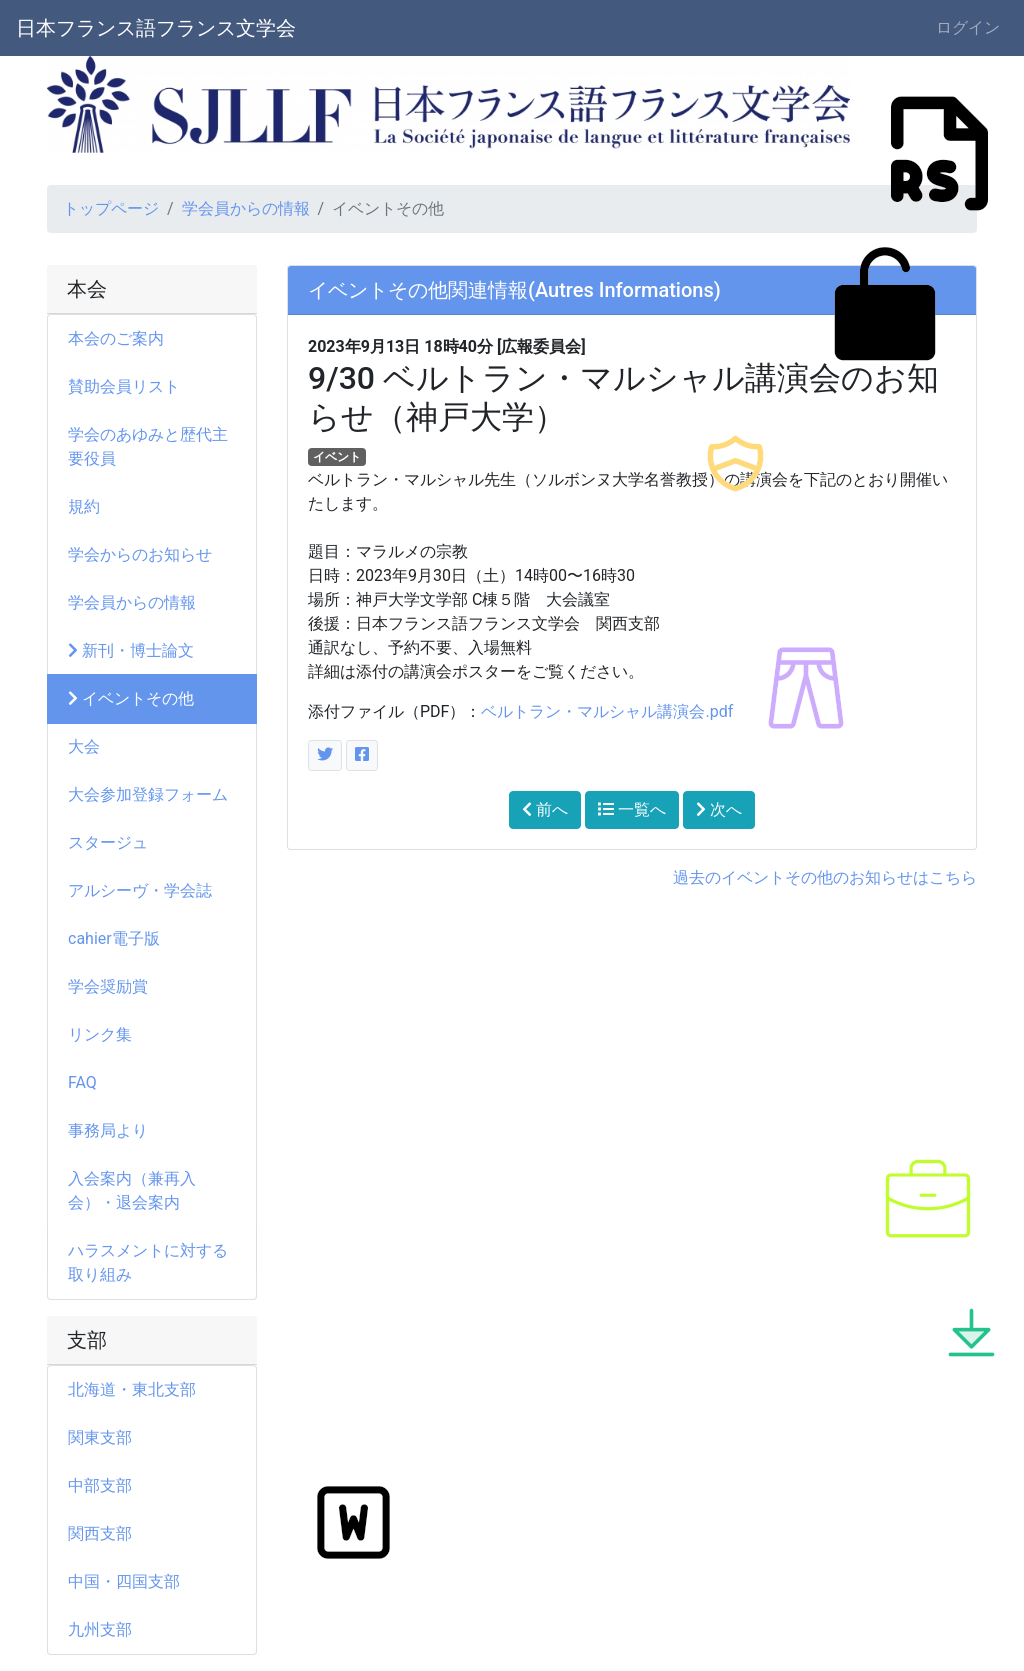 Image resolution: width=1024 pixels, height=1671 pixels. Describe the element at coordinates (885, 310) in the screenshot. I see `unlocked or unsecured state` at that location.